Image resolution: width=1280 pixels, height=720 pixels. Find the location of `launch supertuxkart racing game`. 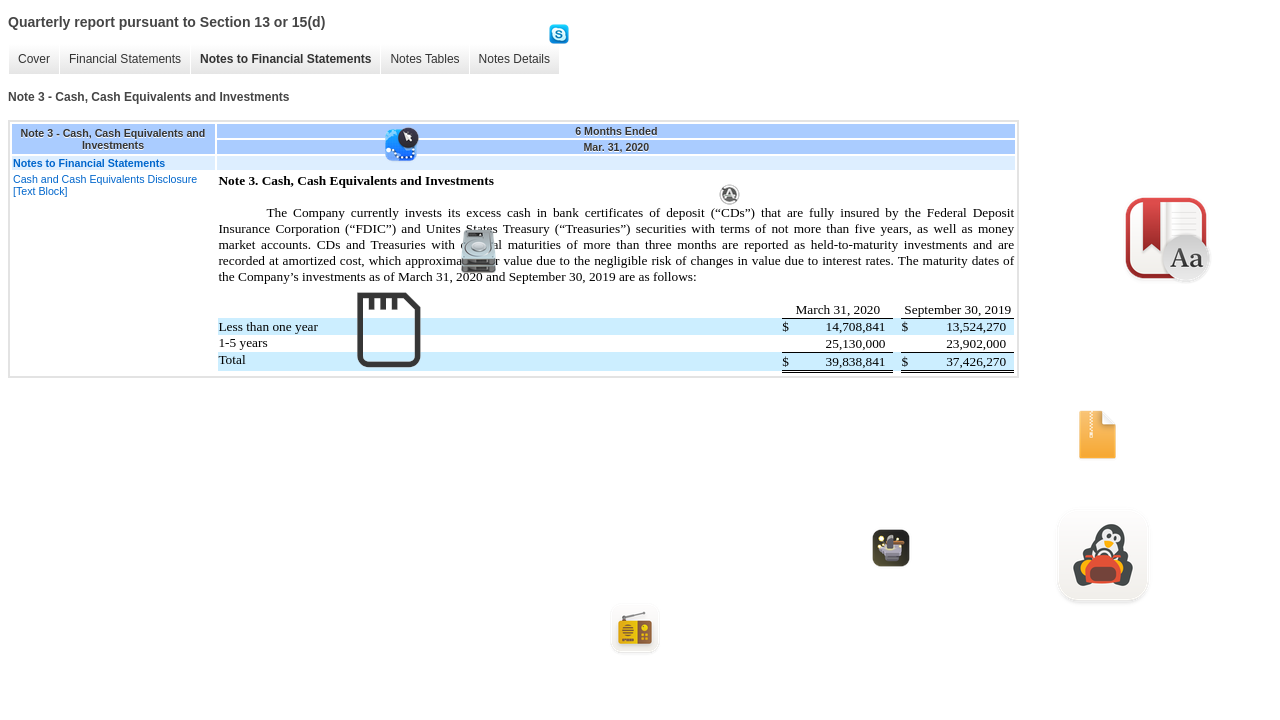

launch supertuxkart racing game is located at coordinates (1103, 555).